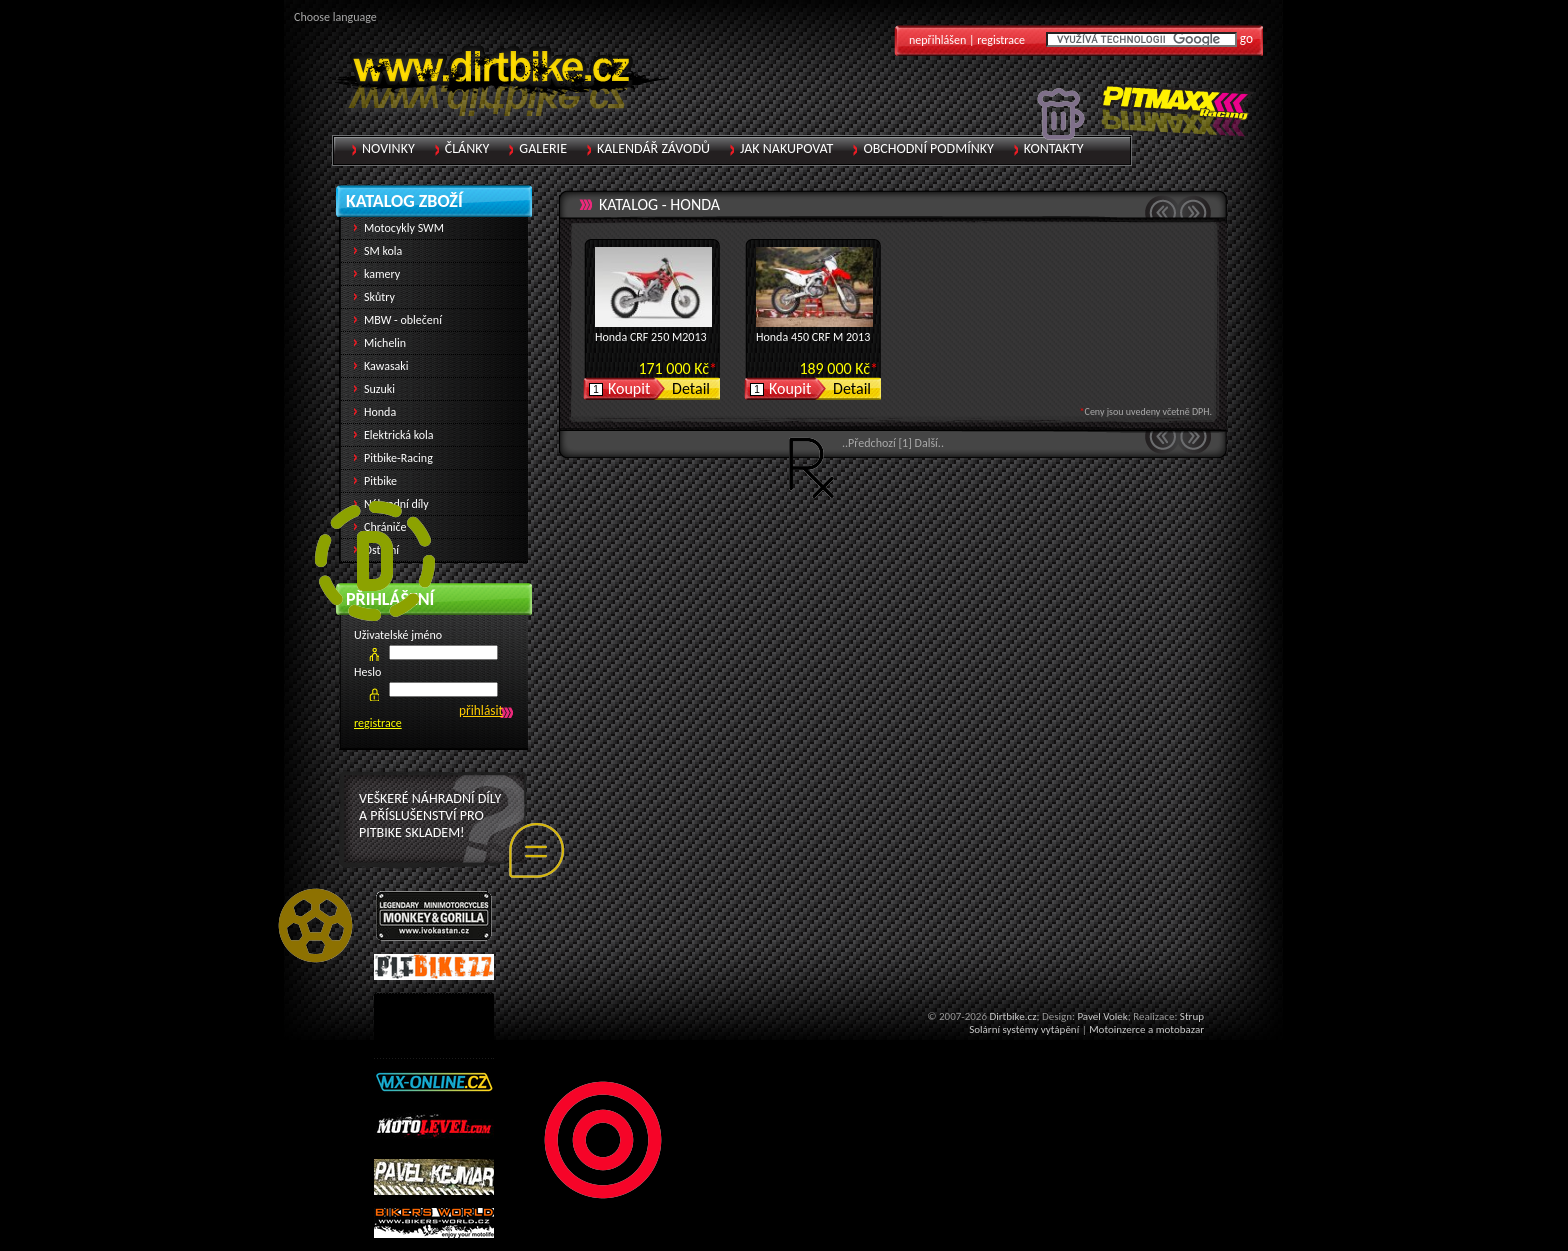  What do you see at coordinates (603, 1140) in the screenshot?
I see `select a single option from a list` at bounding box center [603, 1140].